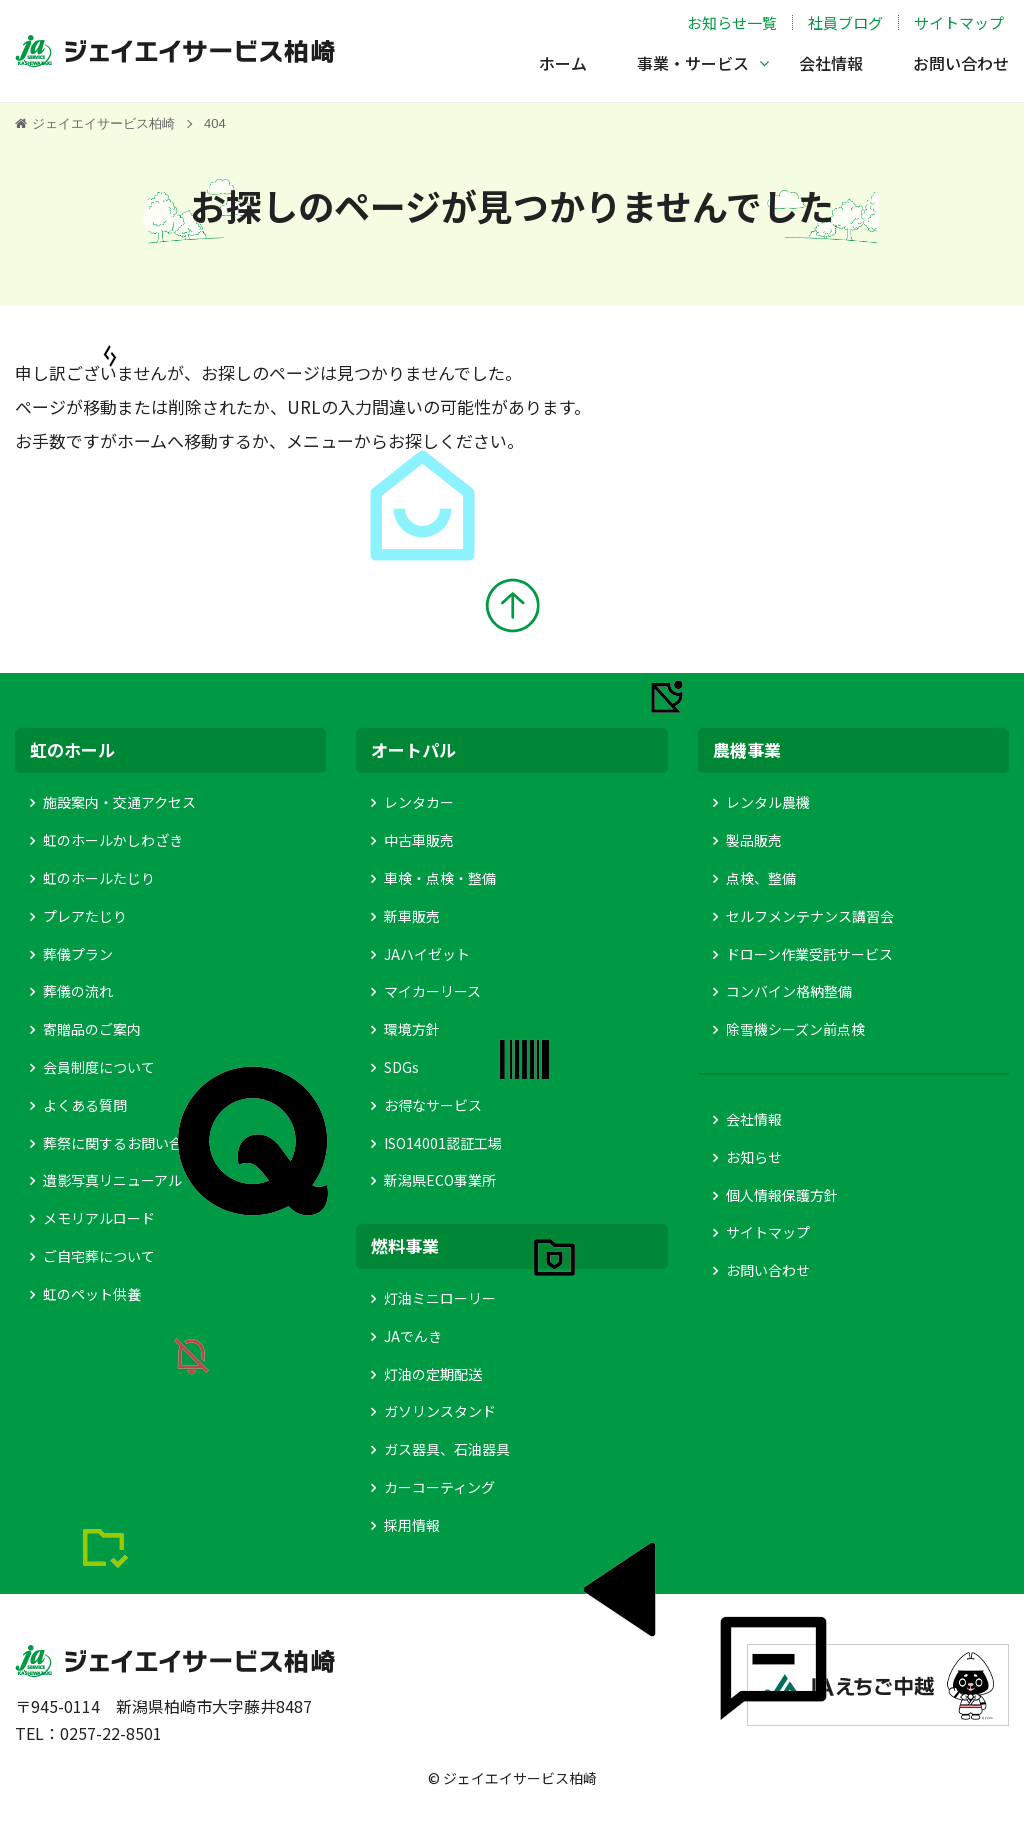 The width and height of the screenshot is (1024, 1821). I want to click on remixicon logo, so click(667, 697).